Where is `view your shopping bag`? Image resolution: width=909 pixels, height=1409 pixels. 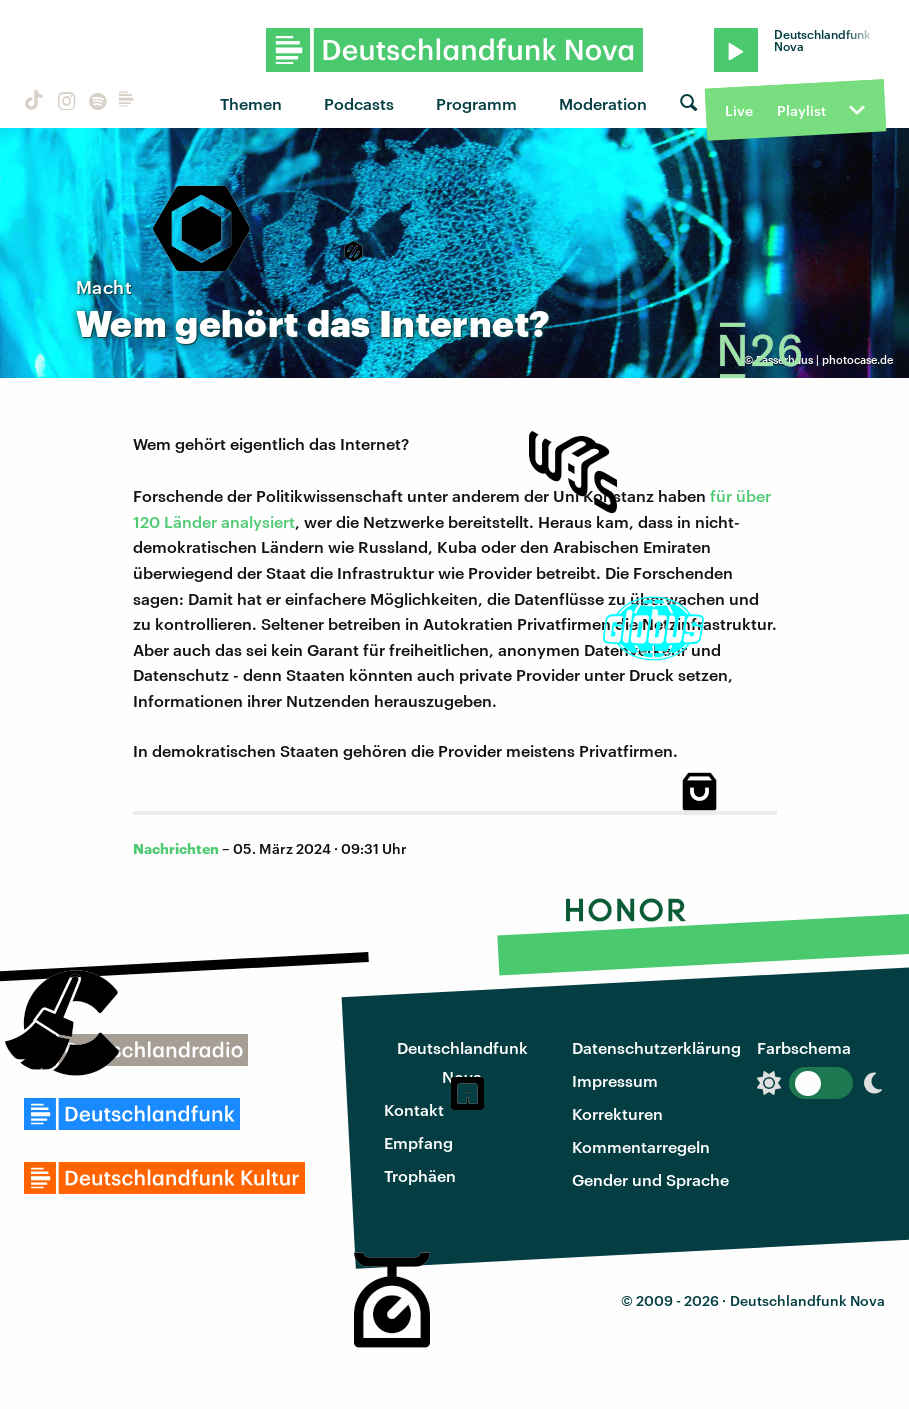
view your shopping bag is located at coordinates (699, 791).